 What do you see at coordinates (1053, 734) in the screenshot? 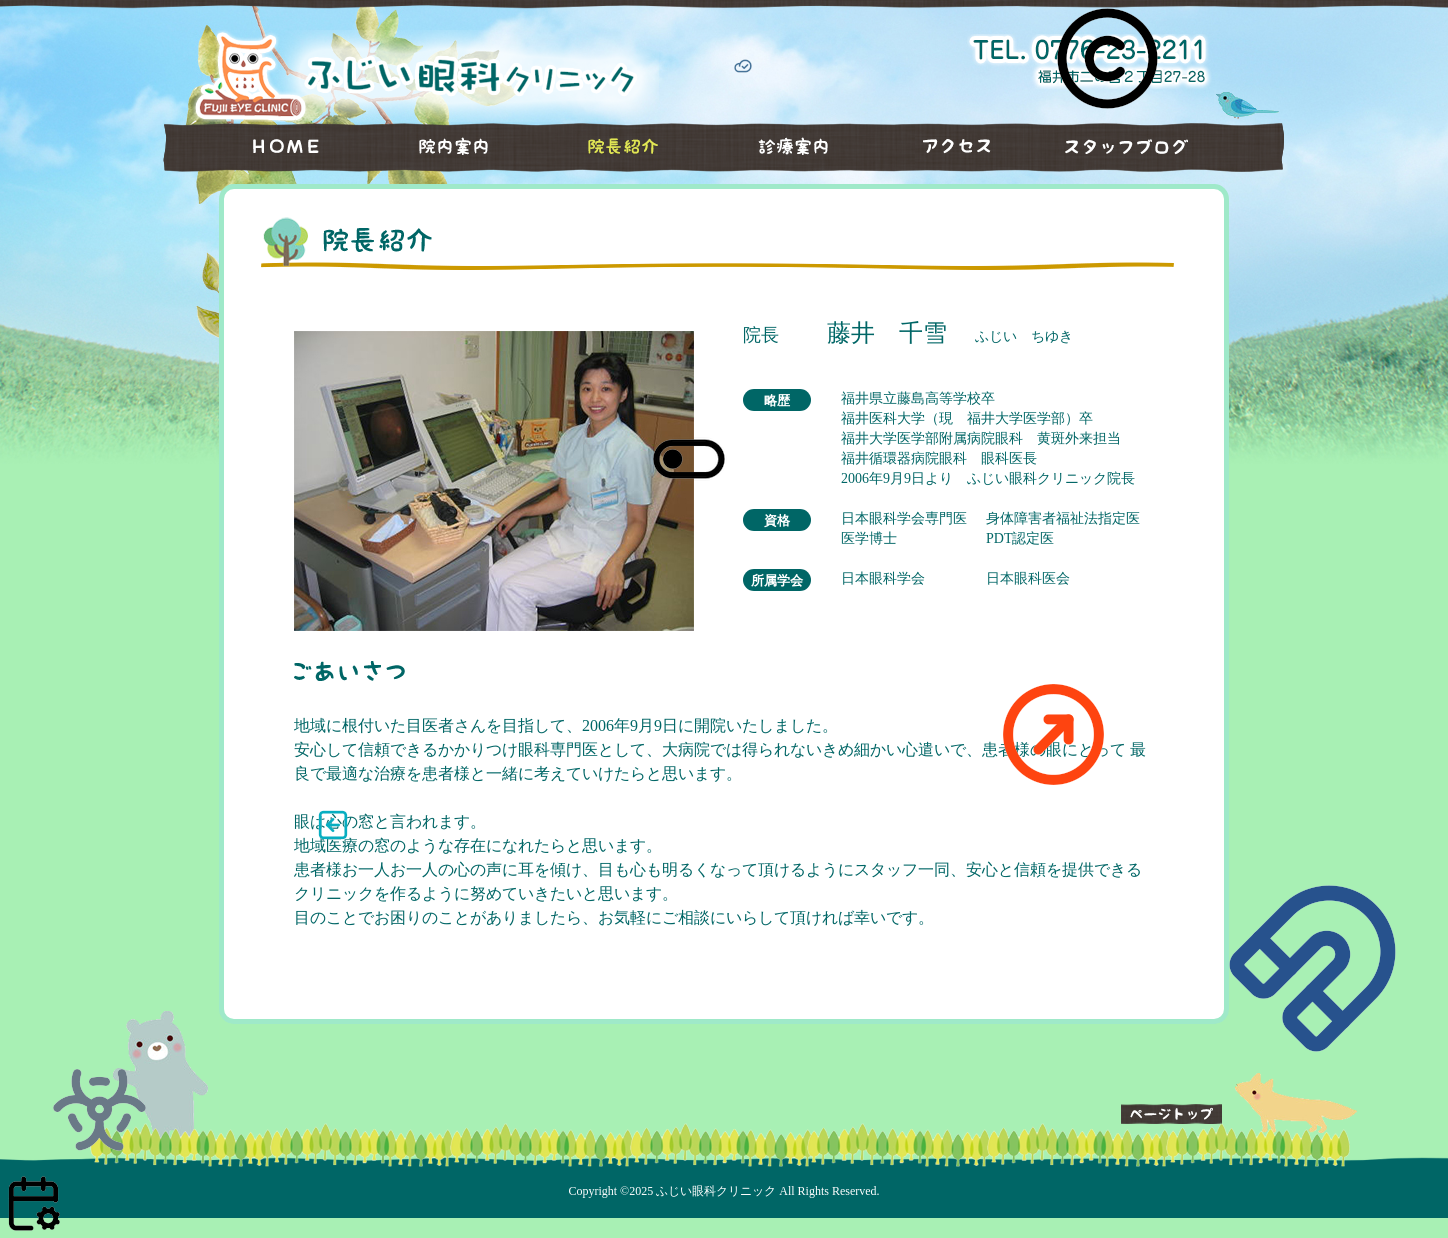
I see `open link in new tab or external site` at bounding box center [1053, 734].